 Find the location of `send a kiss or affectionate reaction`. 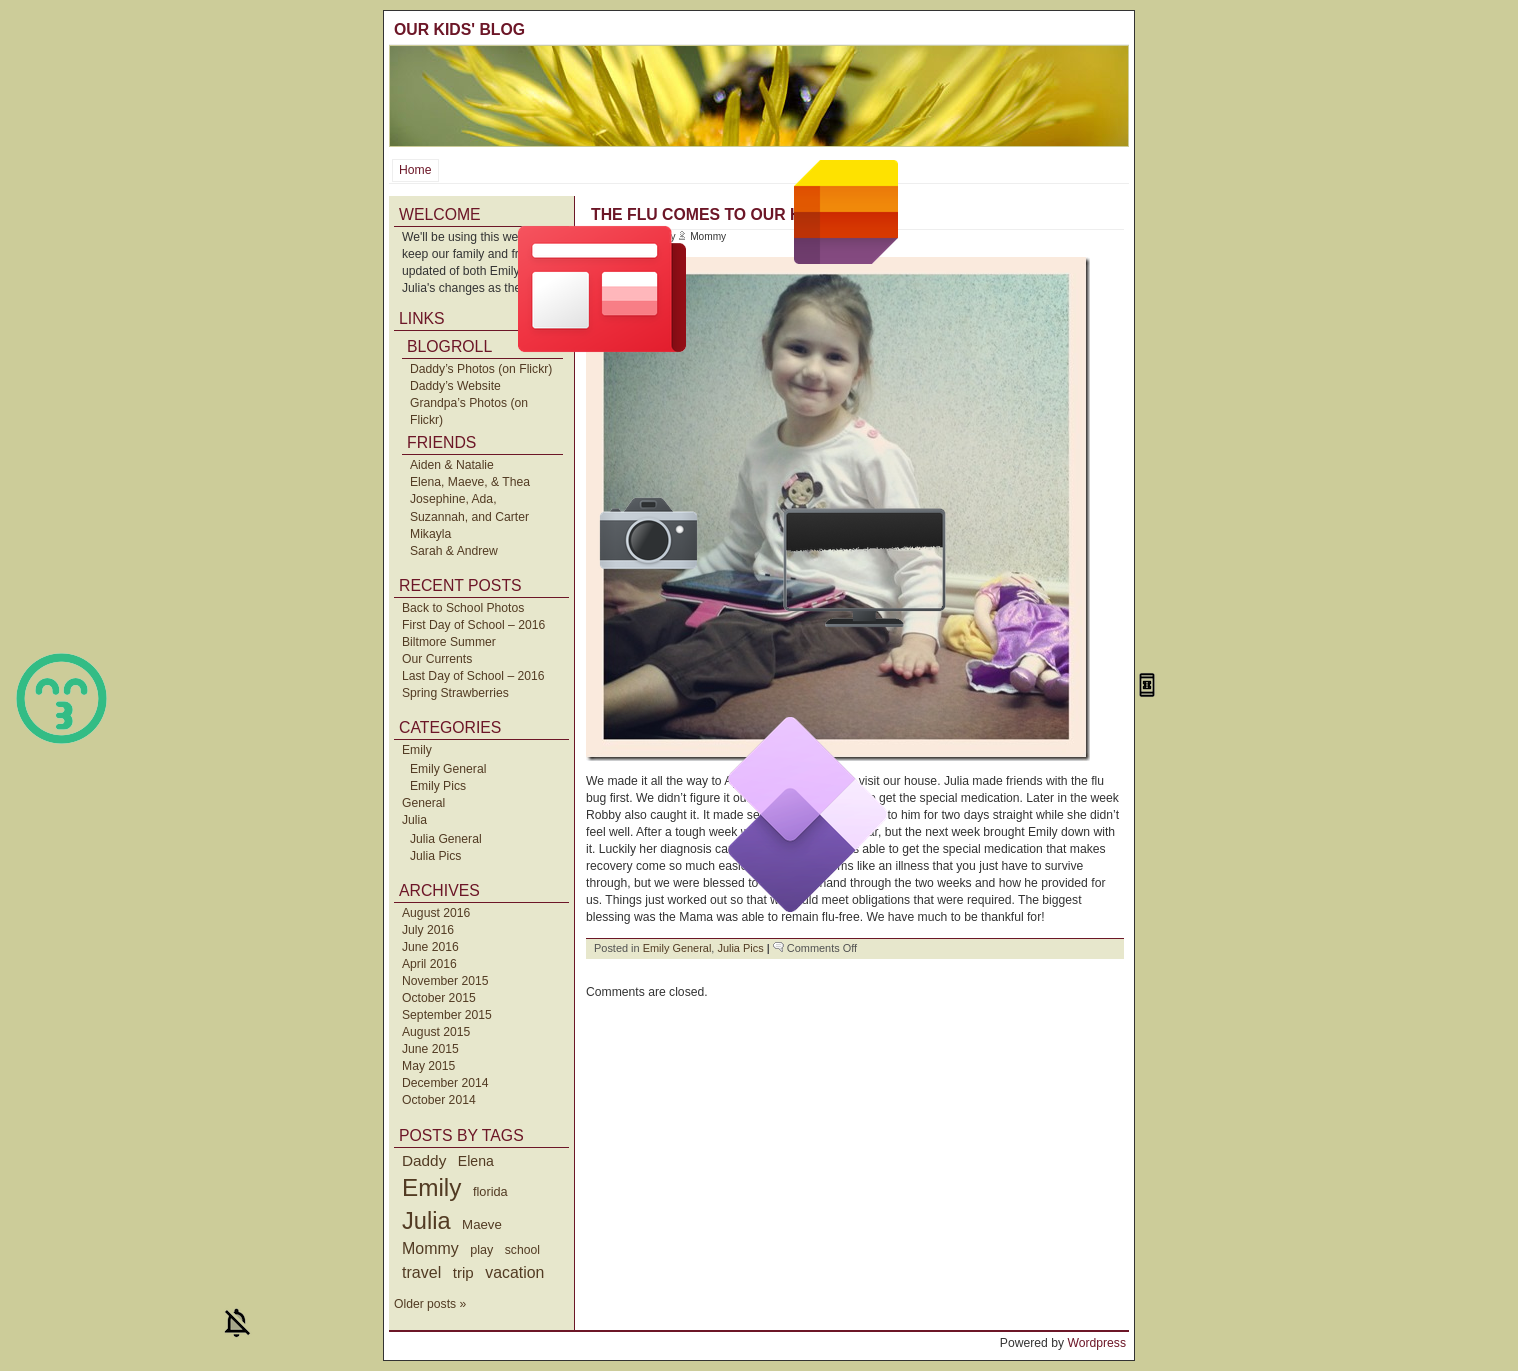

send a kiss or affectionate reaction is located at coordinates (61, 698).